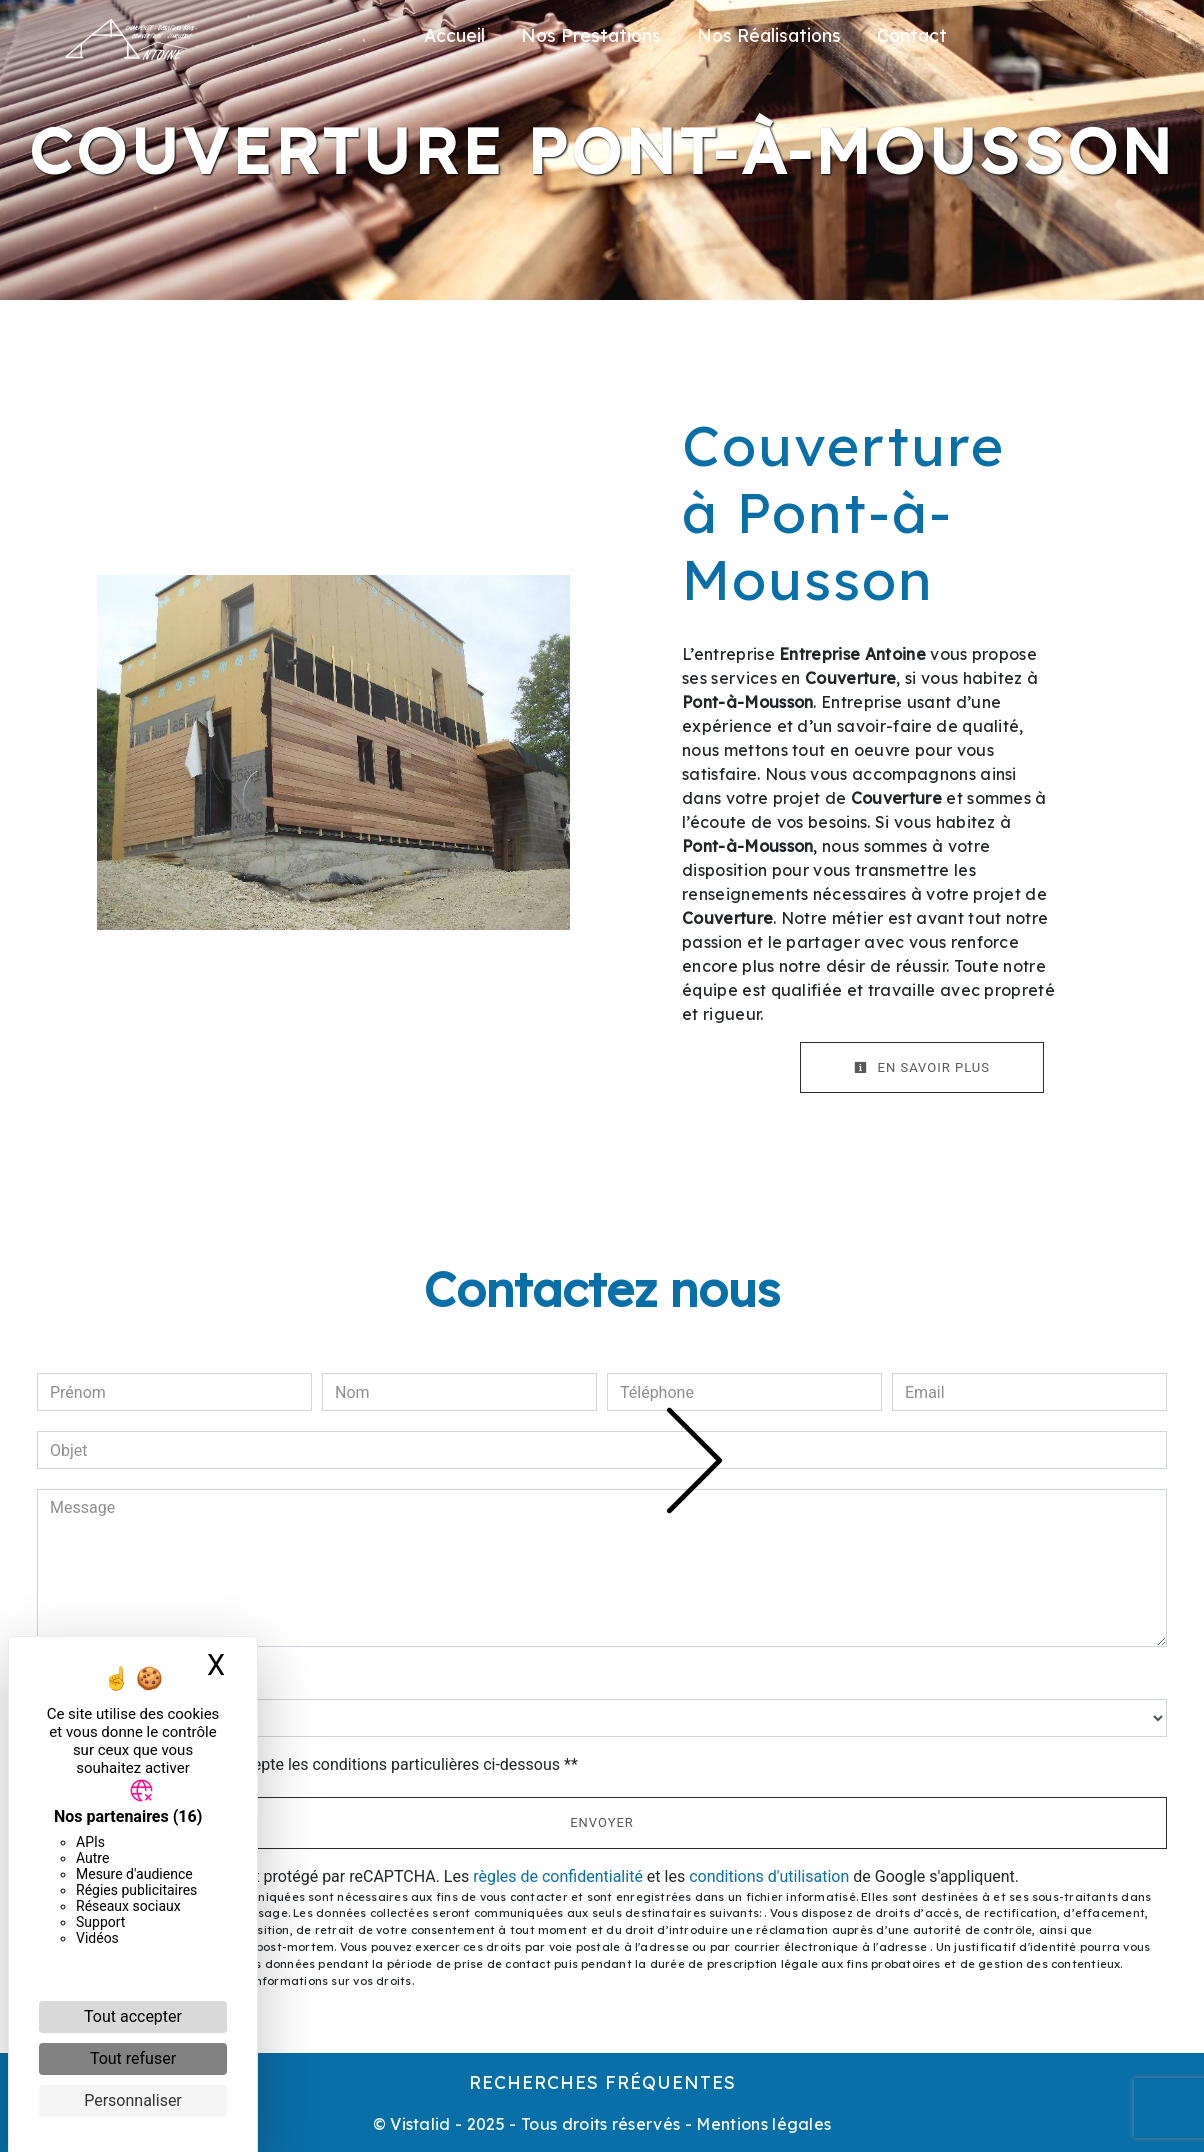 This screenshot has height=2152, width=1204. I want to click on no internet connection, so click(141, 1790).